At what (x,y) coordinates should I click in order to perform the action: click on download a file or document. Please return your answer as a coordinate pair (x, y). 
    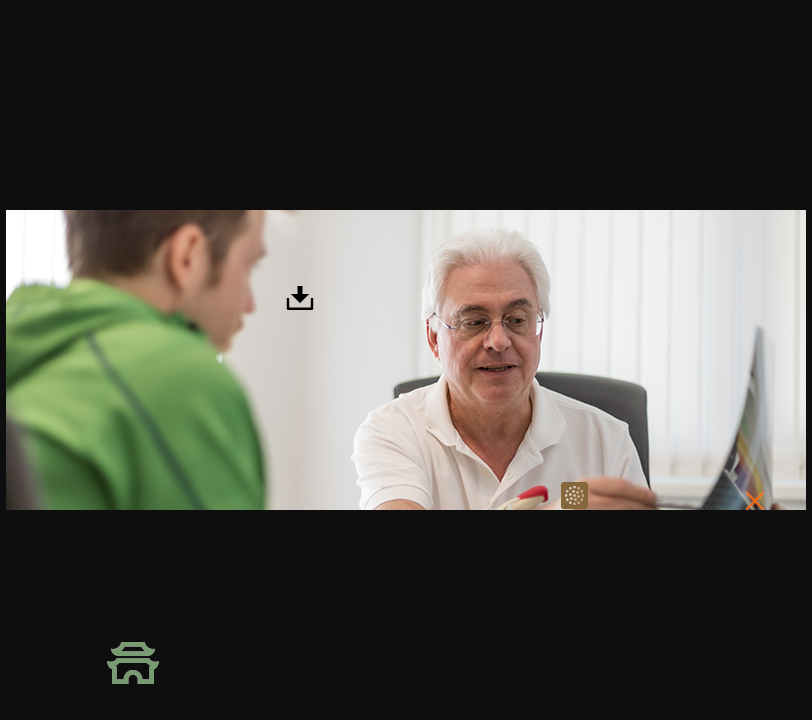
    Looking at the image, I should click on (300, 298).